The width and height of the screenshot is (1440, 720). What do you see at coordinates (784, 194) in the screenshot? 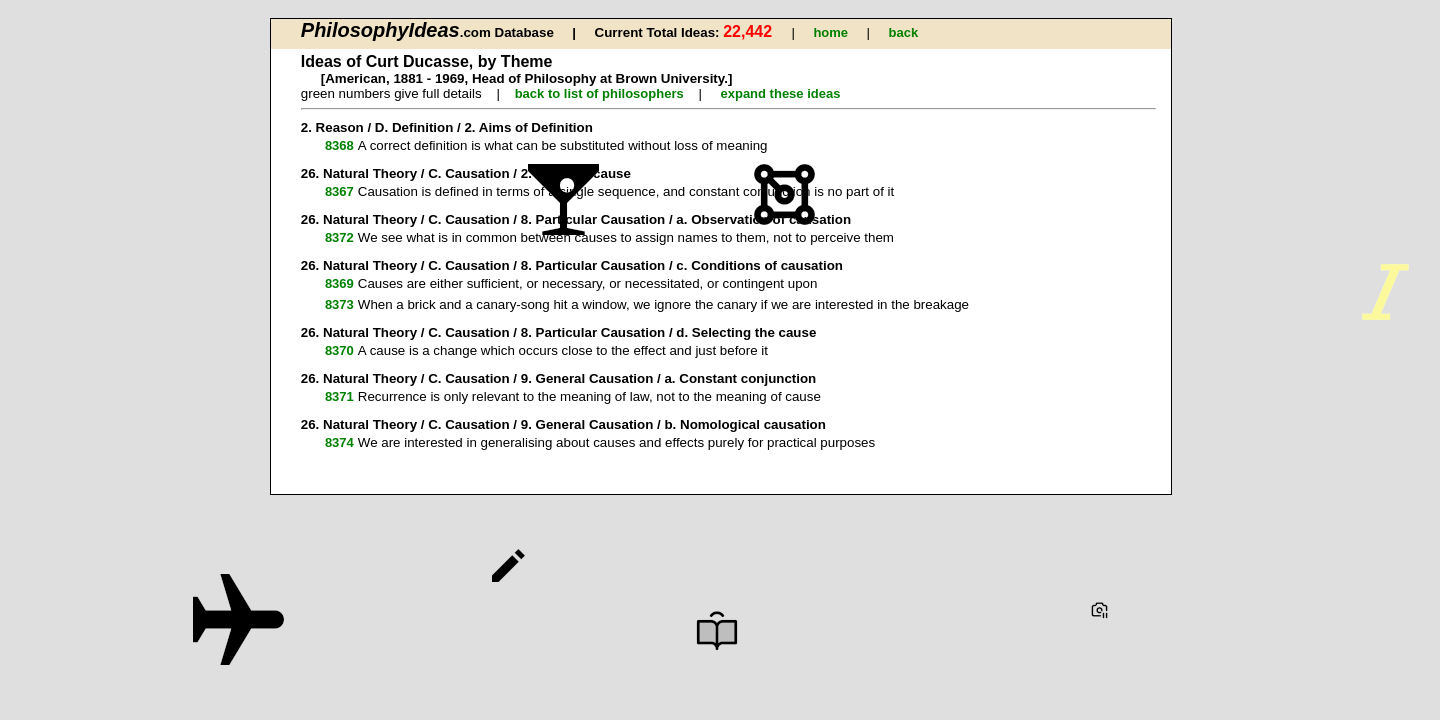
I see `view complex network topology` at bounding box center [784, 194].